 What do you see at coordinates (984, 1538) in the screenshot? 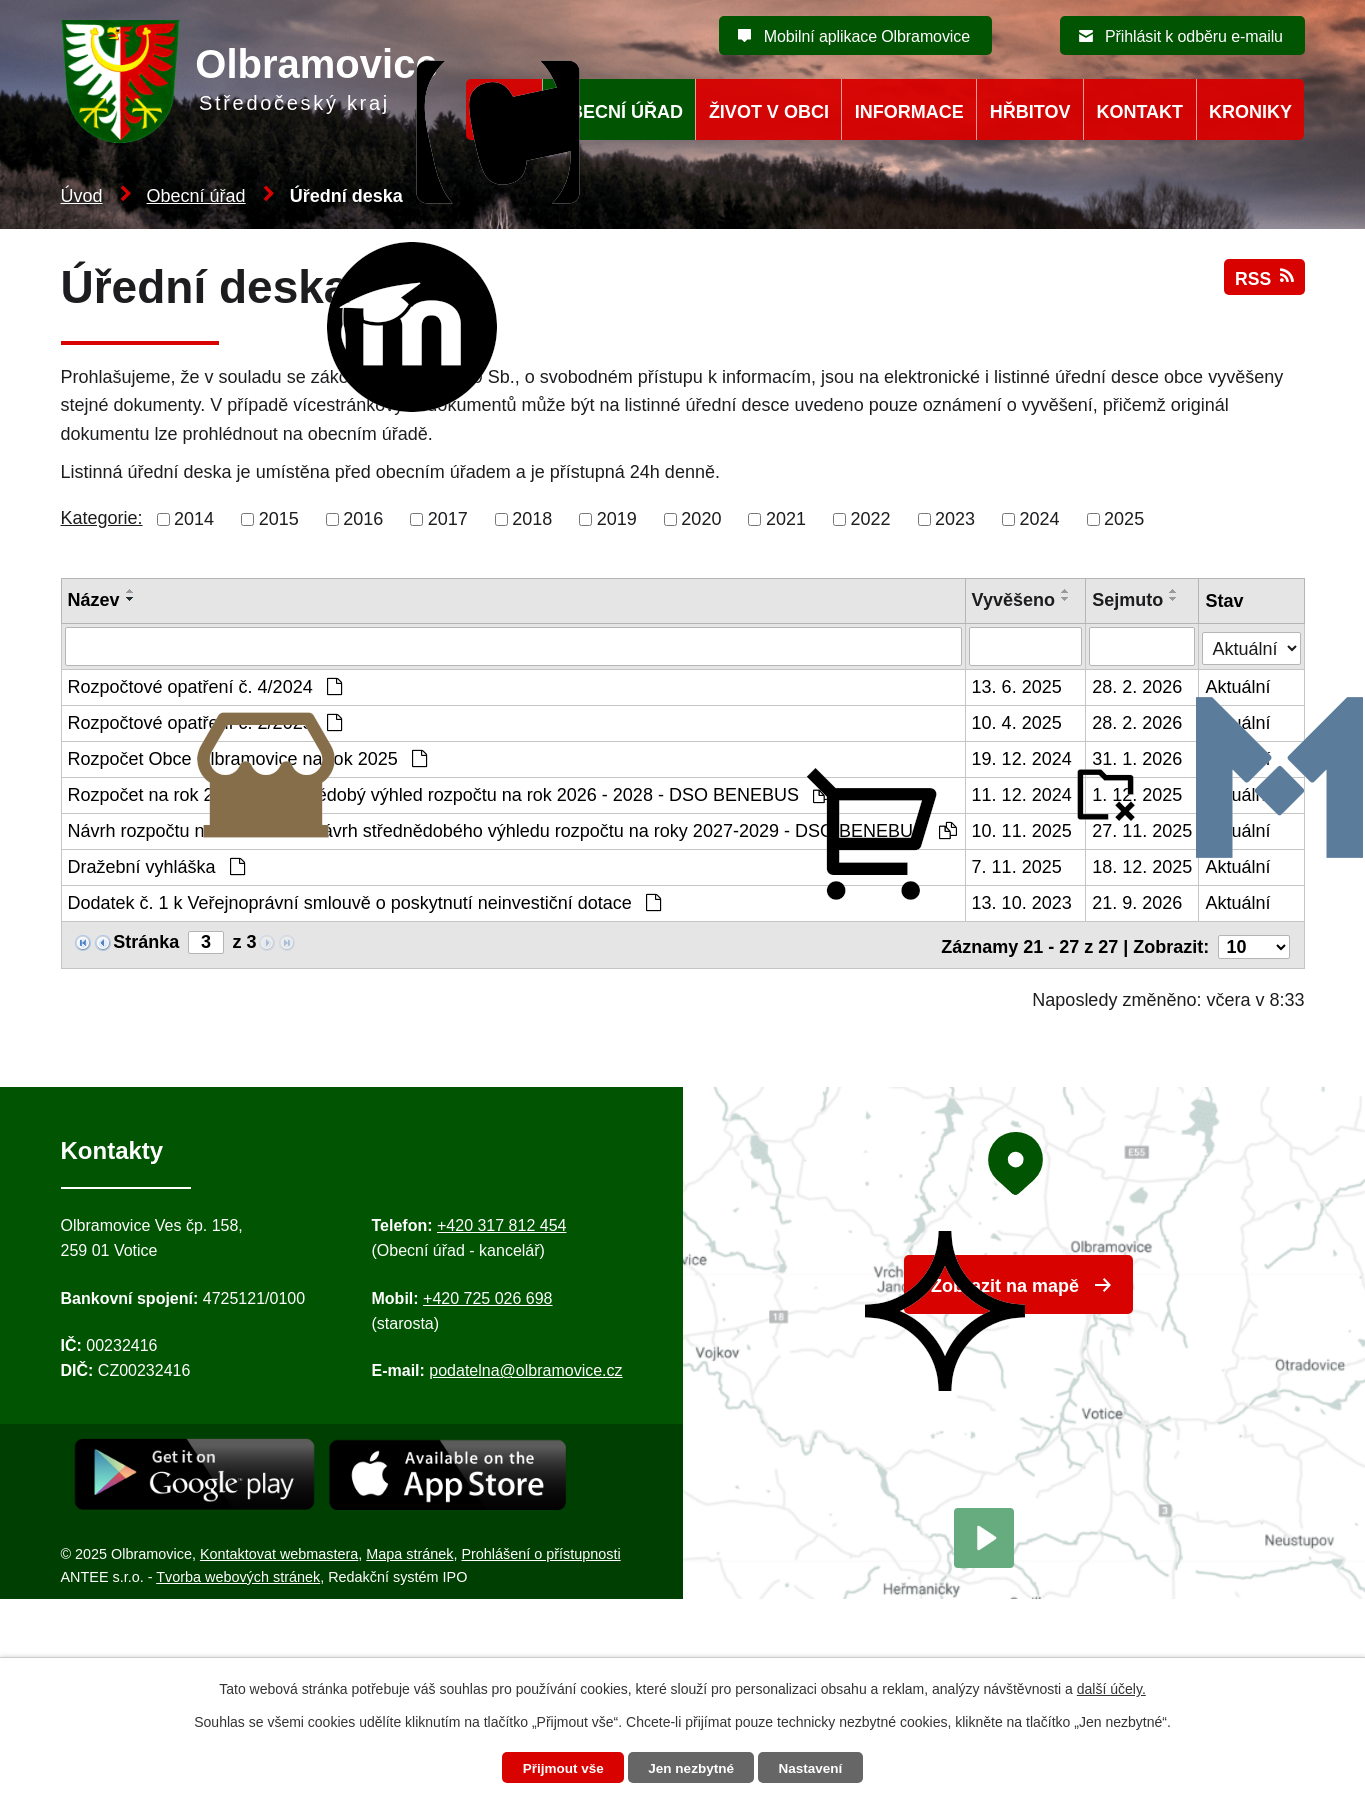
I see `play video content` at bounding box center [984, 1538].